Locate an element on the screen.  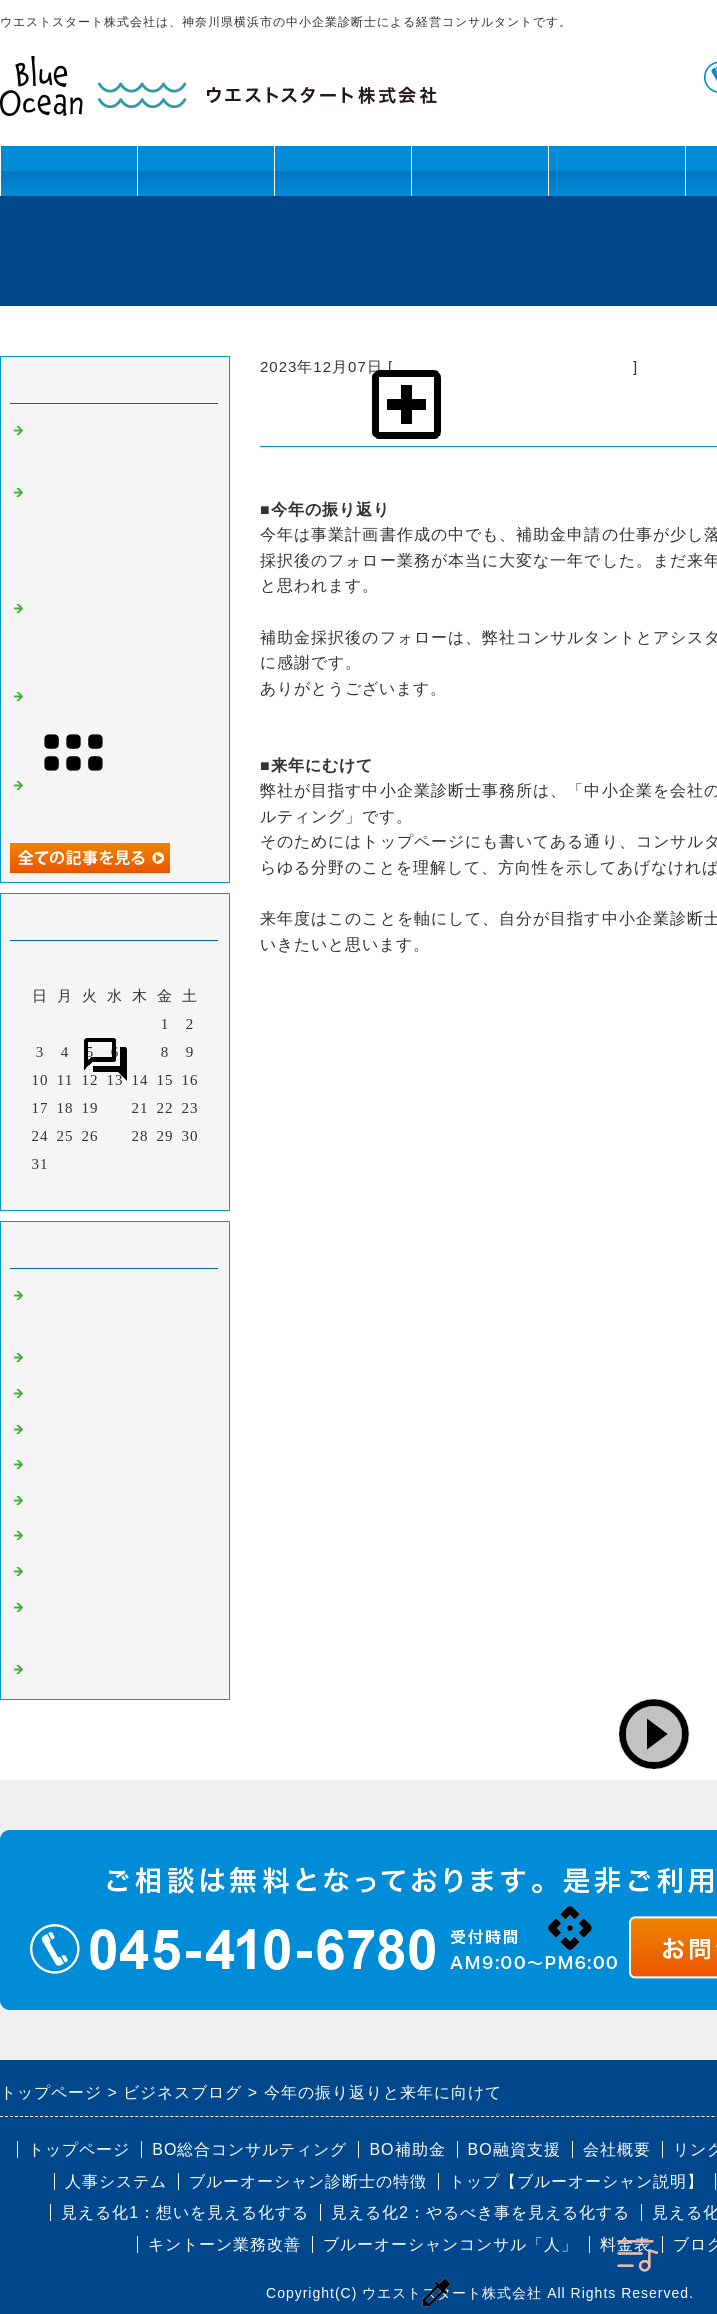
view your playlist is located at coordinates (635, 2253).